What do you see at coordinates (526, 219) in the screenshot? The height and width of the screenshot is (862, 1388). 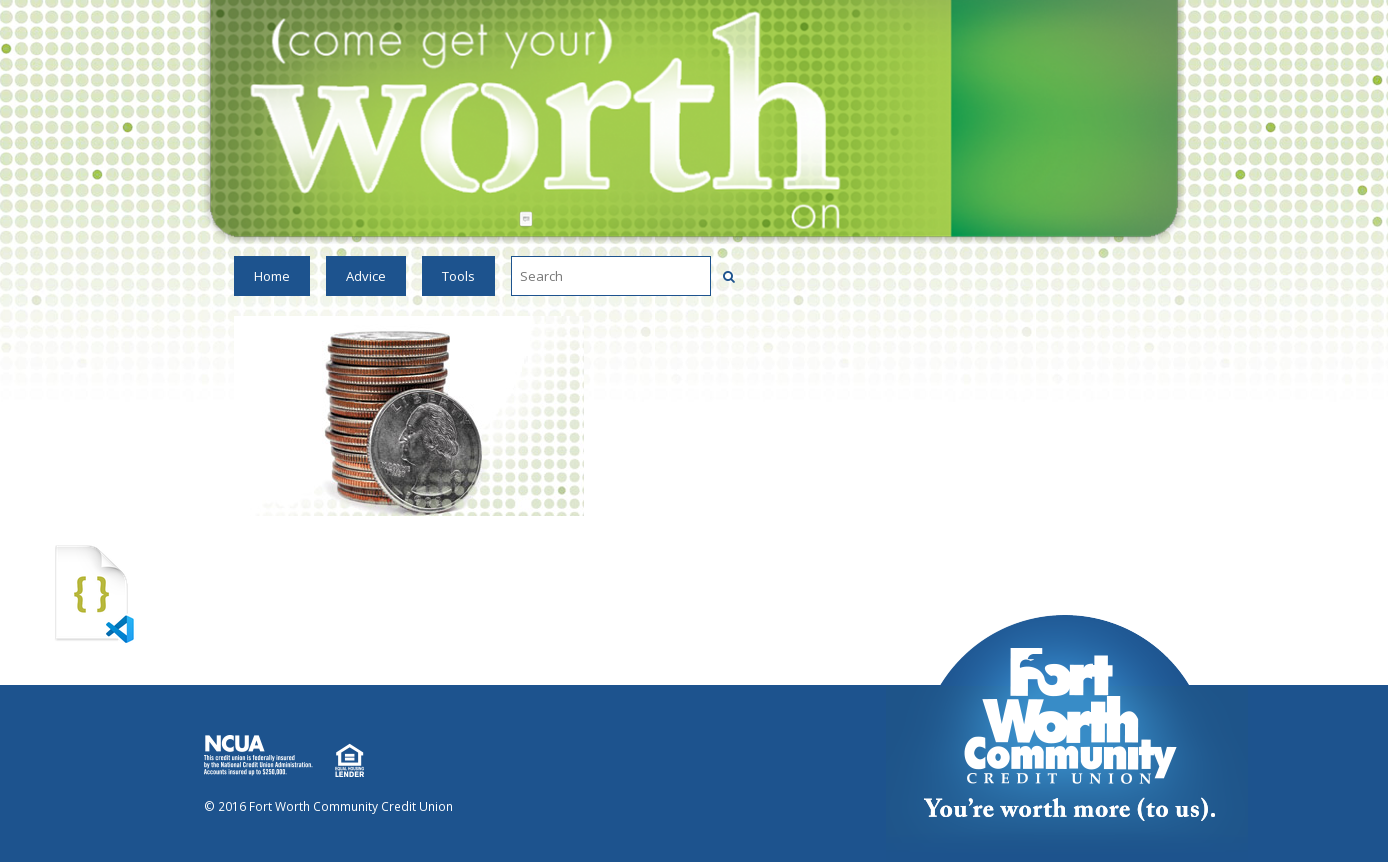 I see `microdvd subtitle file` at bounding box center [526, 219].